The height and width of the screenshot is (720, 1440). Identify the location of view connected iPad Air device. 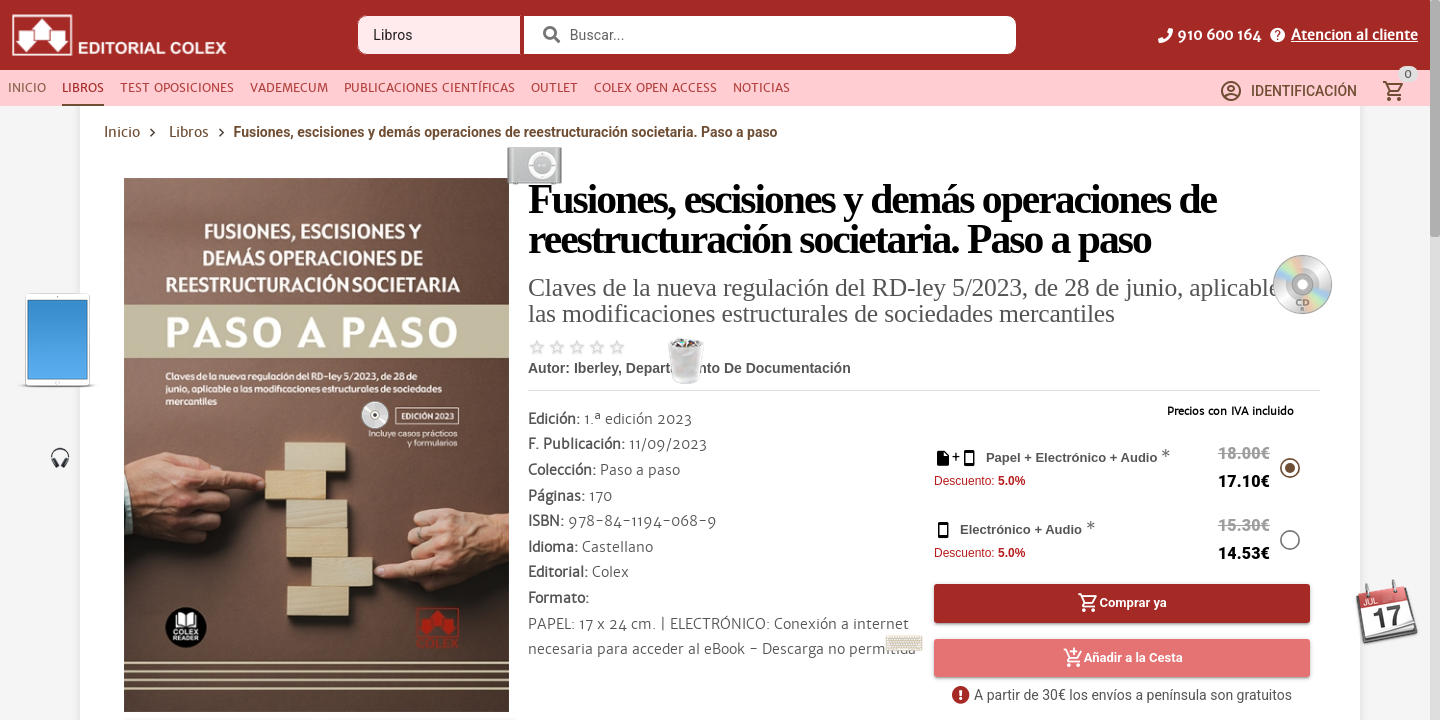
(57, 340).